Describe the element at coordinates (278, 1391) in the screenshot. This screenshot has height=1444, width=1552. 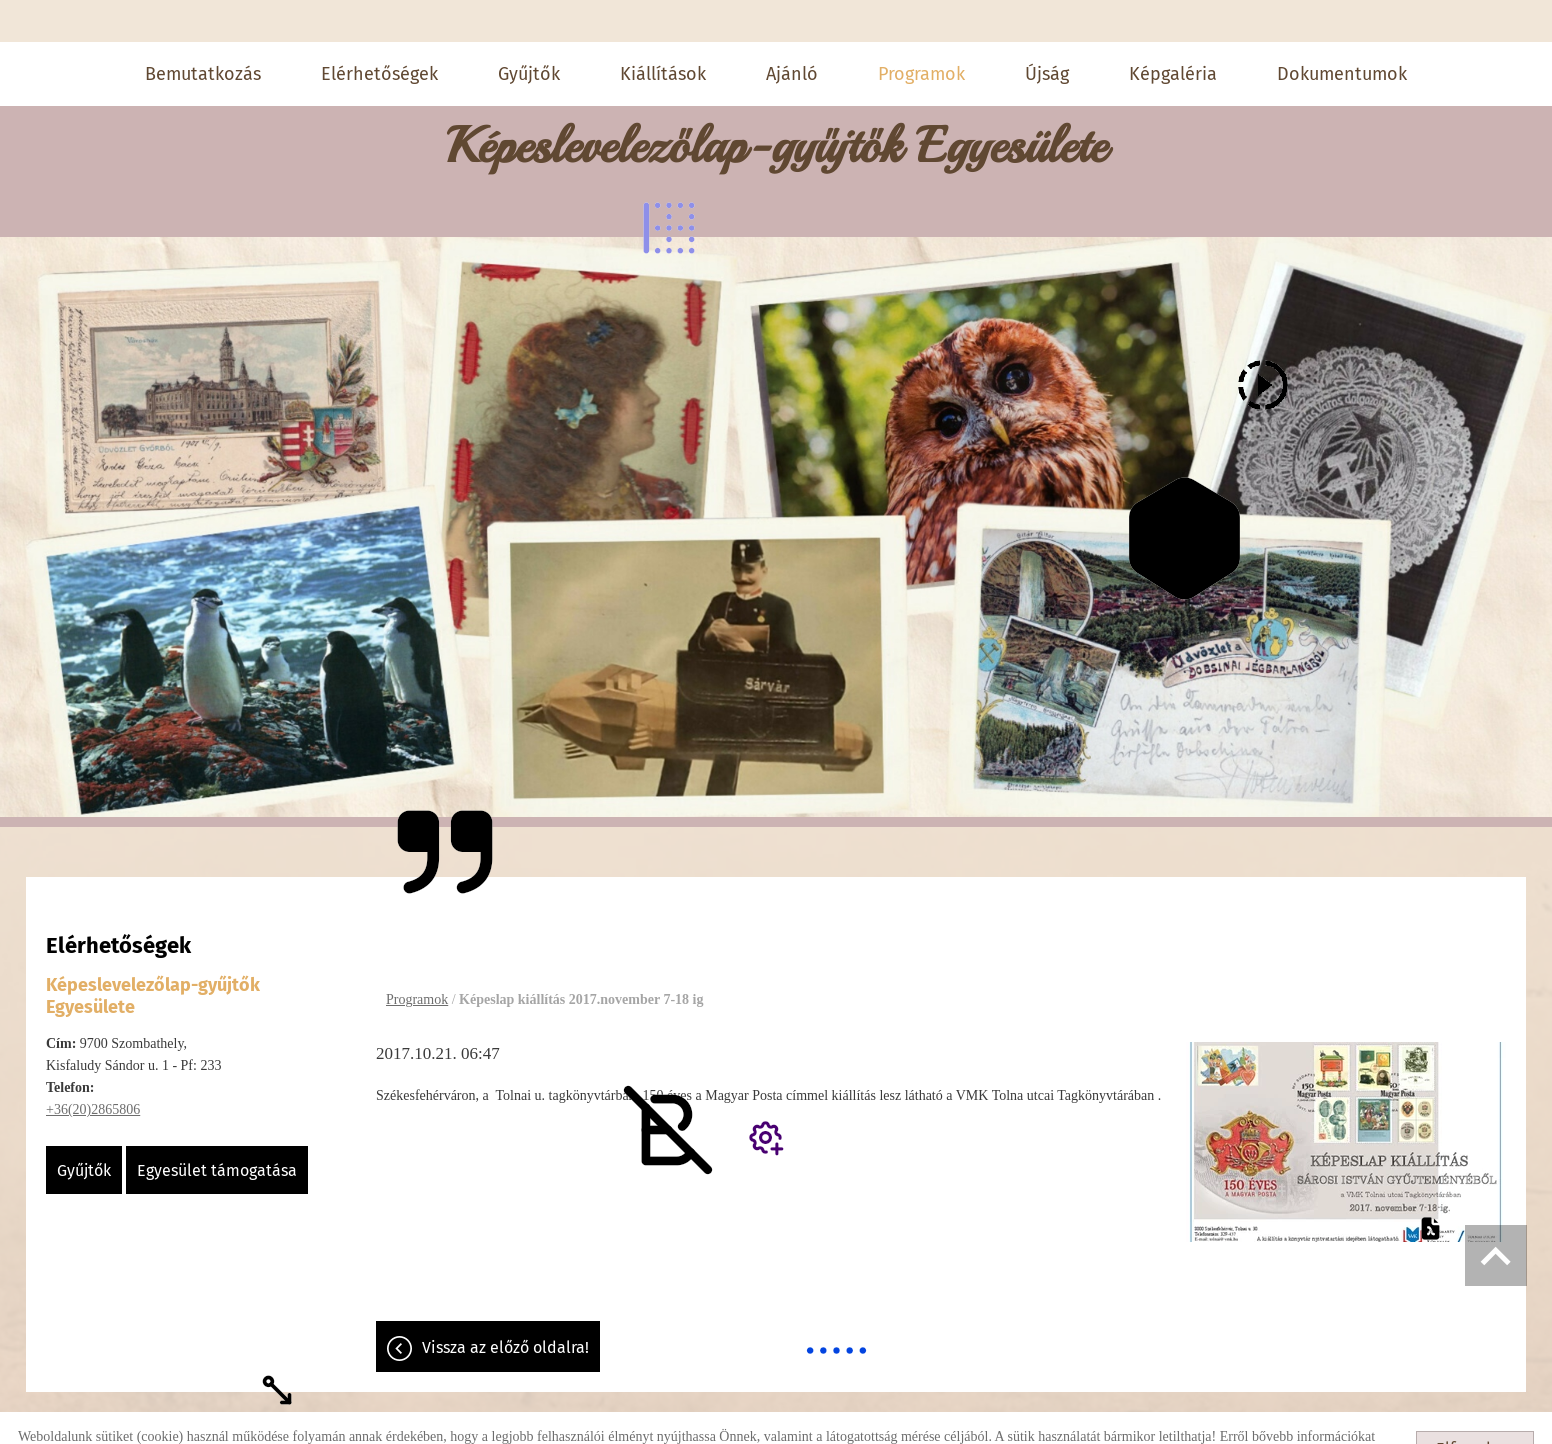
I see `navigate to the next item diagonally` at that location.